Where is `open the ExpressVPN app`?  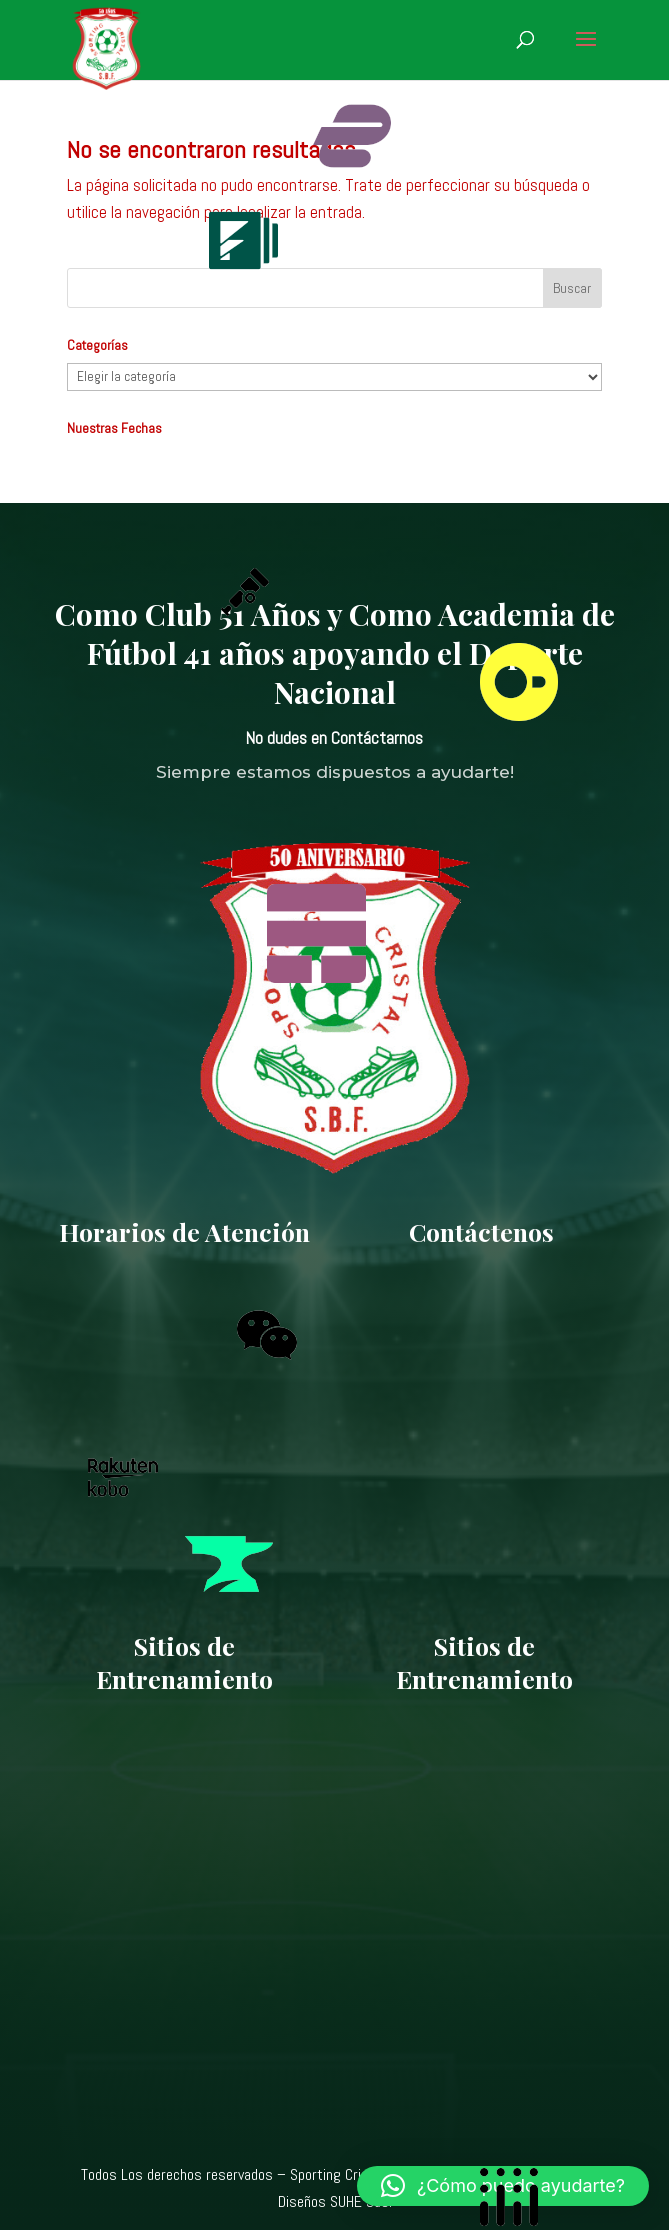 open the ExpressVPN app is located at coordinates (352, 136).